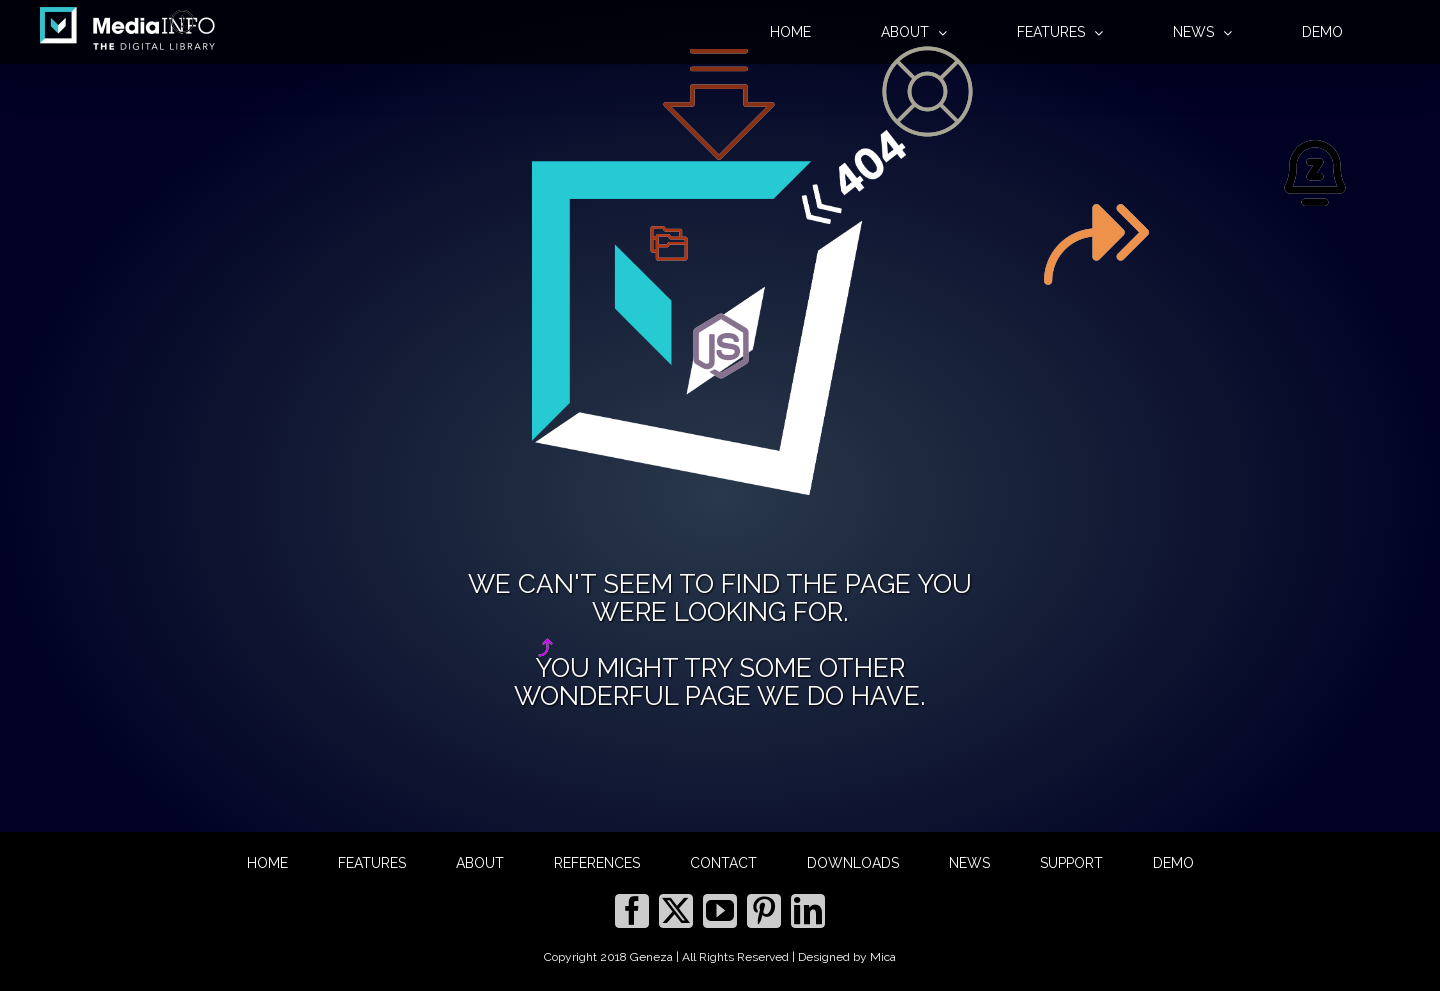  I want to click on forward or share content to multiple recipients, so click(1096, 244).